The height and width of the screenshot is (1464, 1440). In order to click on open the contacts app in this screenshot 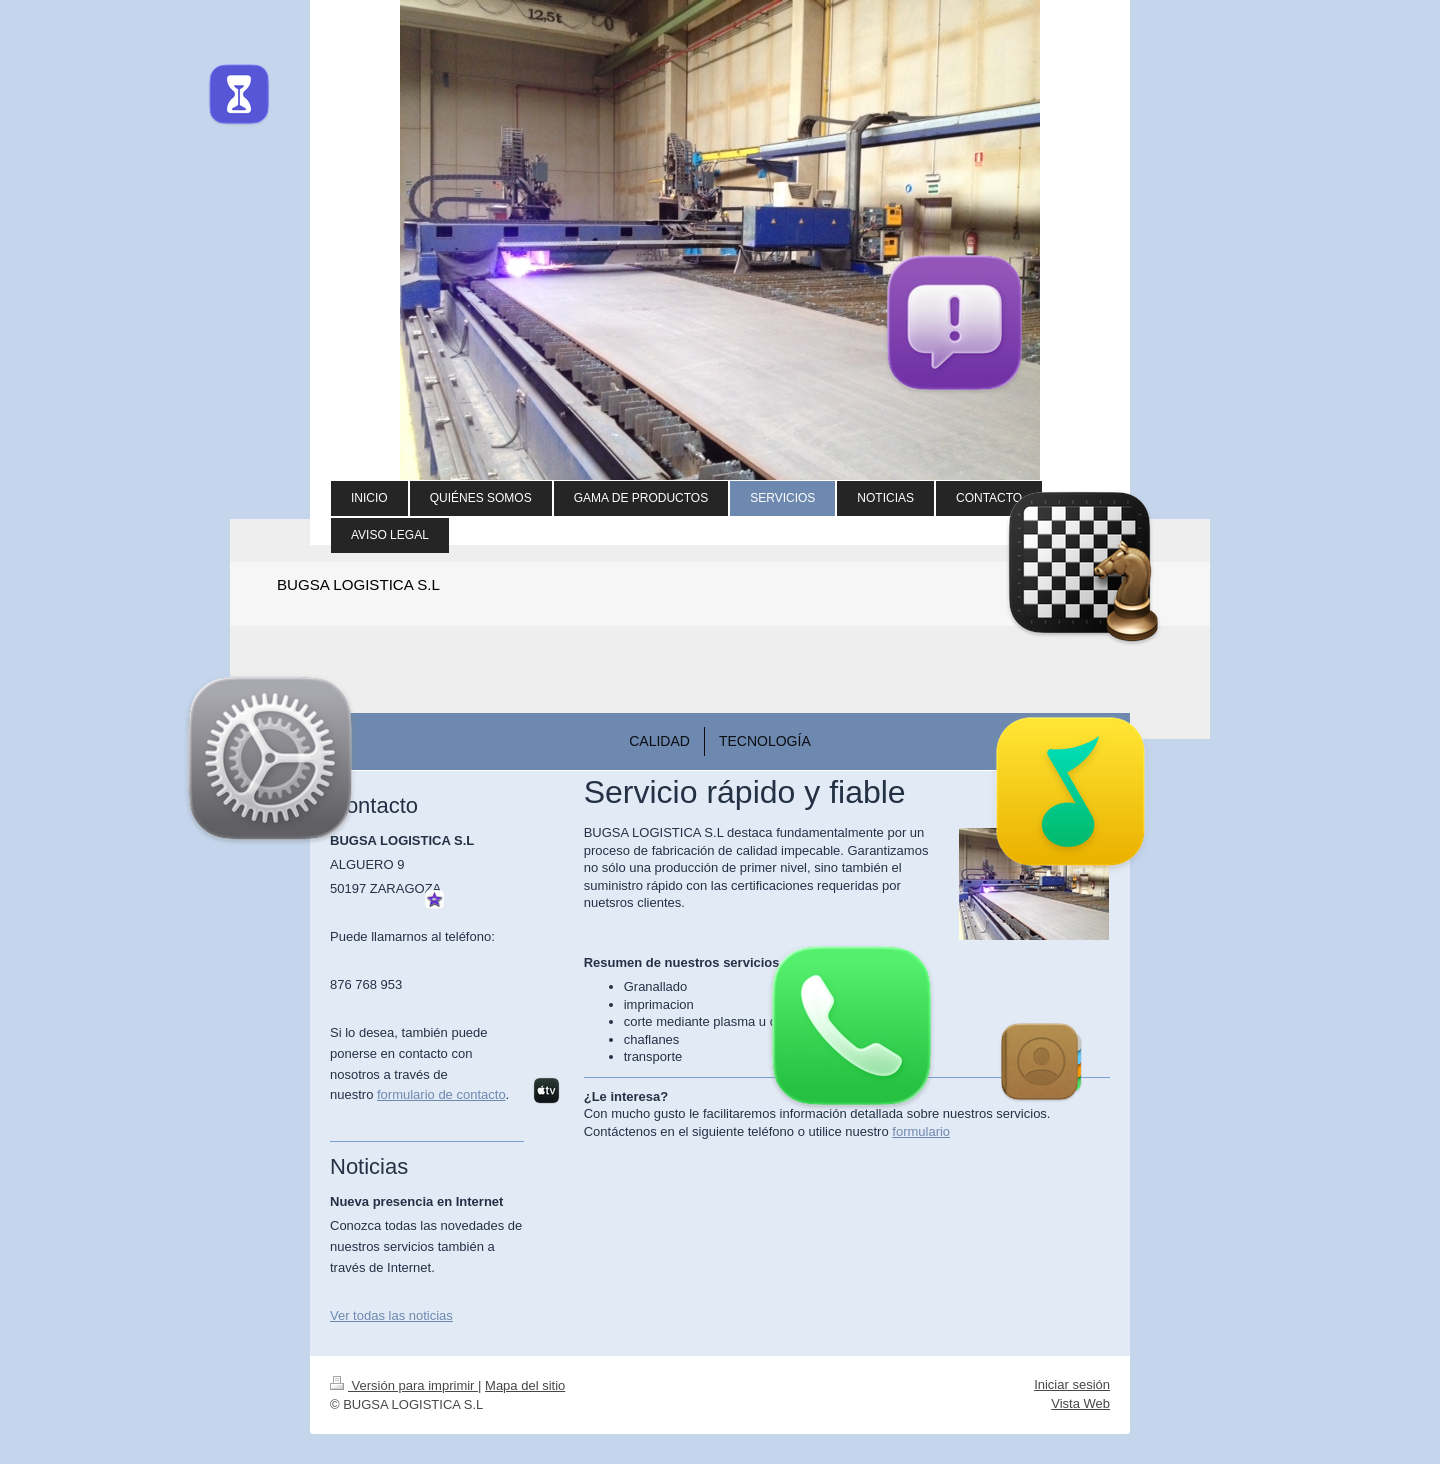, I will do `click(1039, 1061)`.